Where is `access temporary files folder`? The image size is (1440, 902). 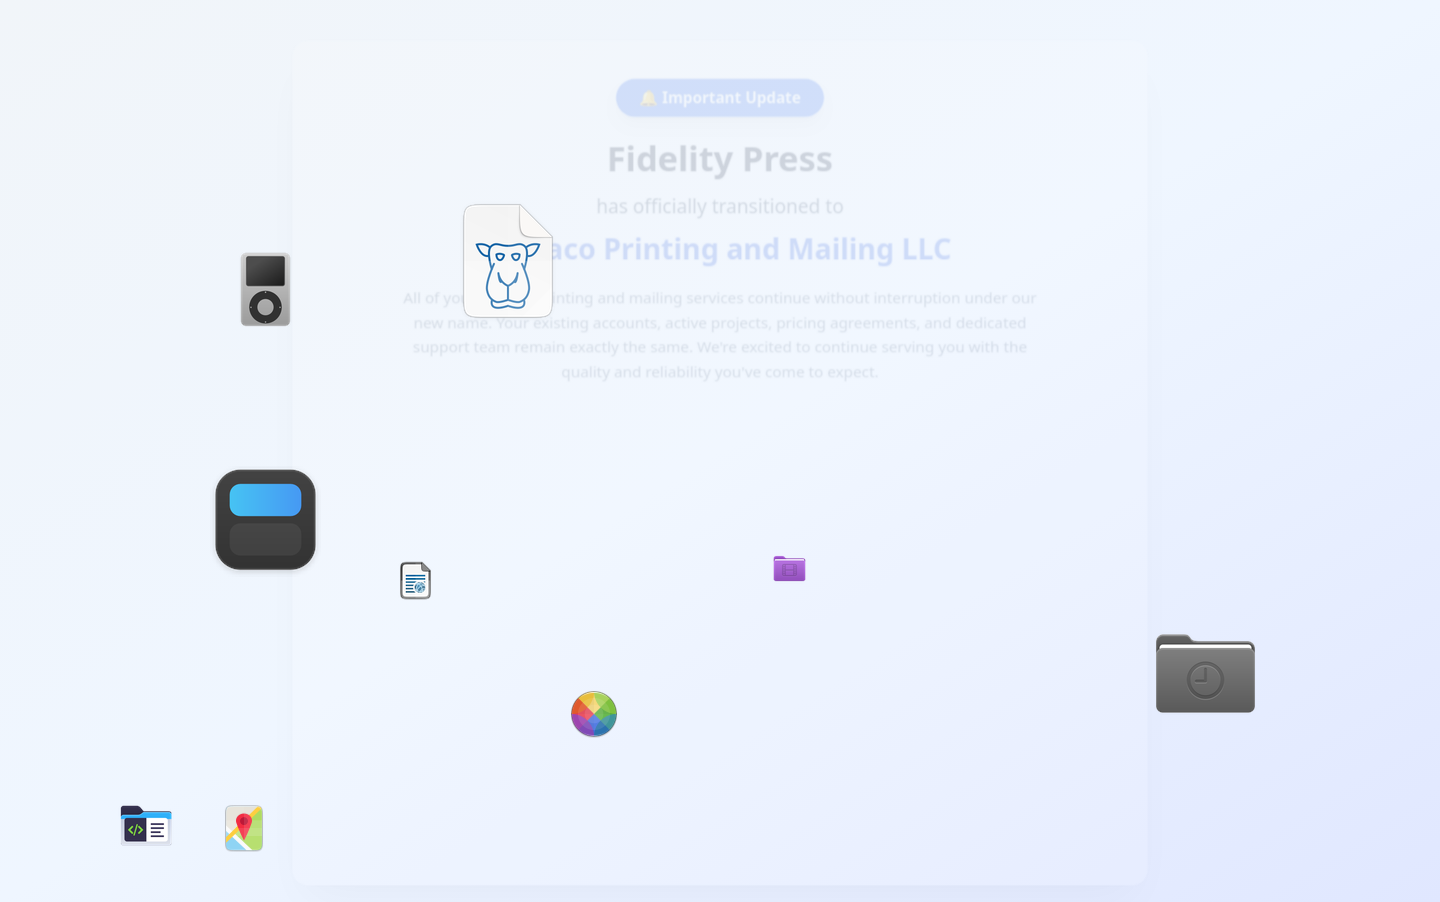 access temporary files folder is located at coordinates (1205, 673).